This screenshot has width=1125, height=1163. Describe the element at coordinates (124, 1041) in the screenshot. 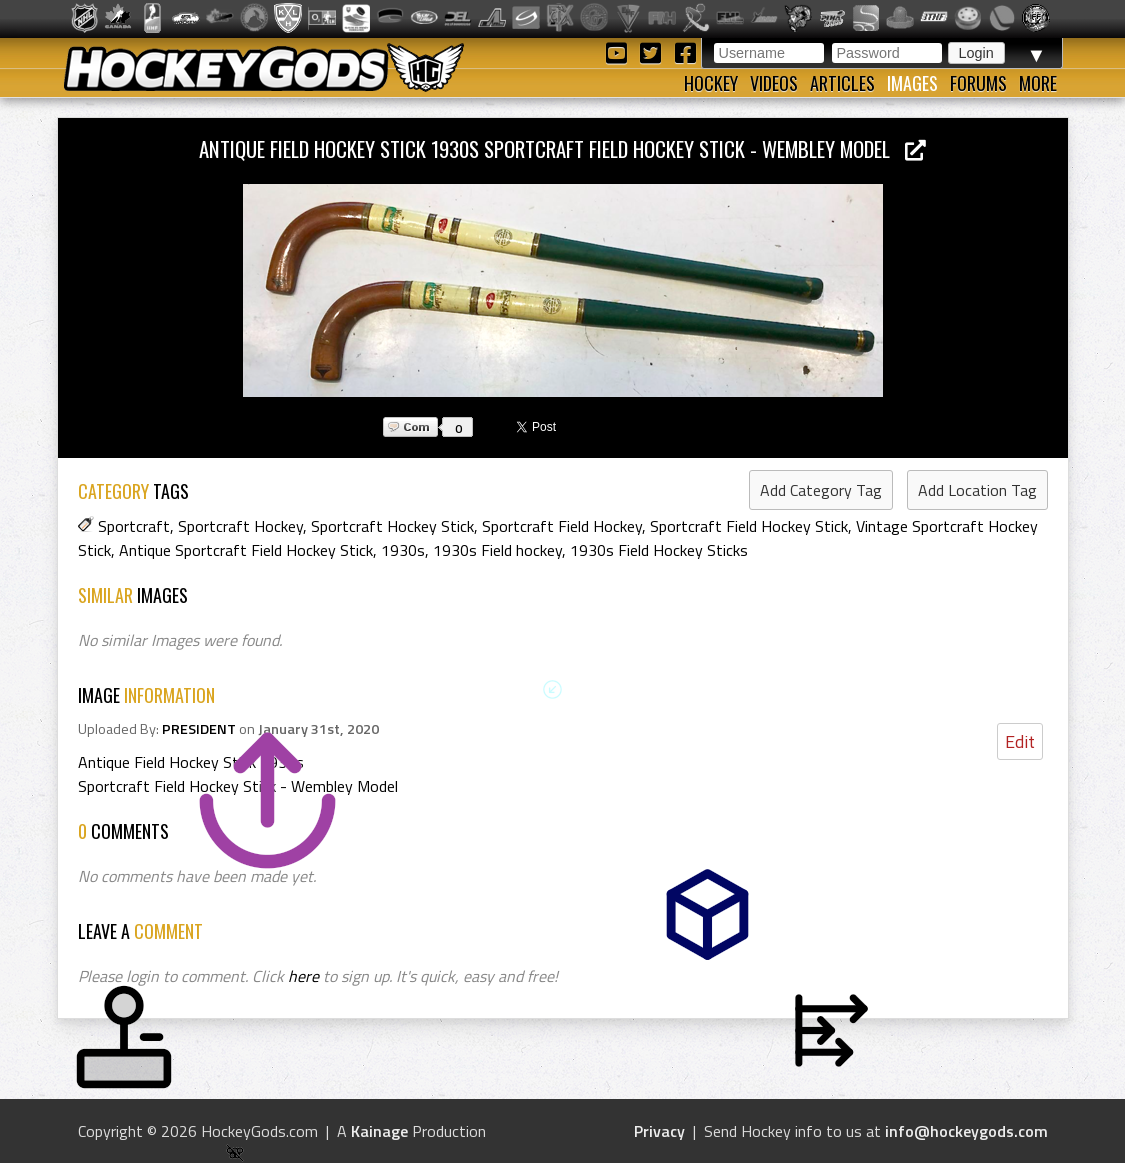

I see `access game controls or gaming mode` at that location.